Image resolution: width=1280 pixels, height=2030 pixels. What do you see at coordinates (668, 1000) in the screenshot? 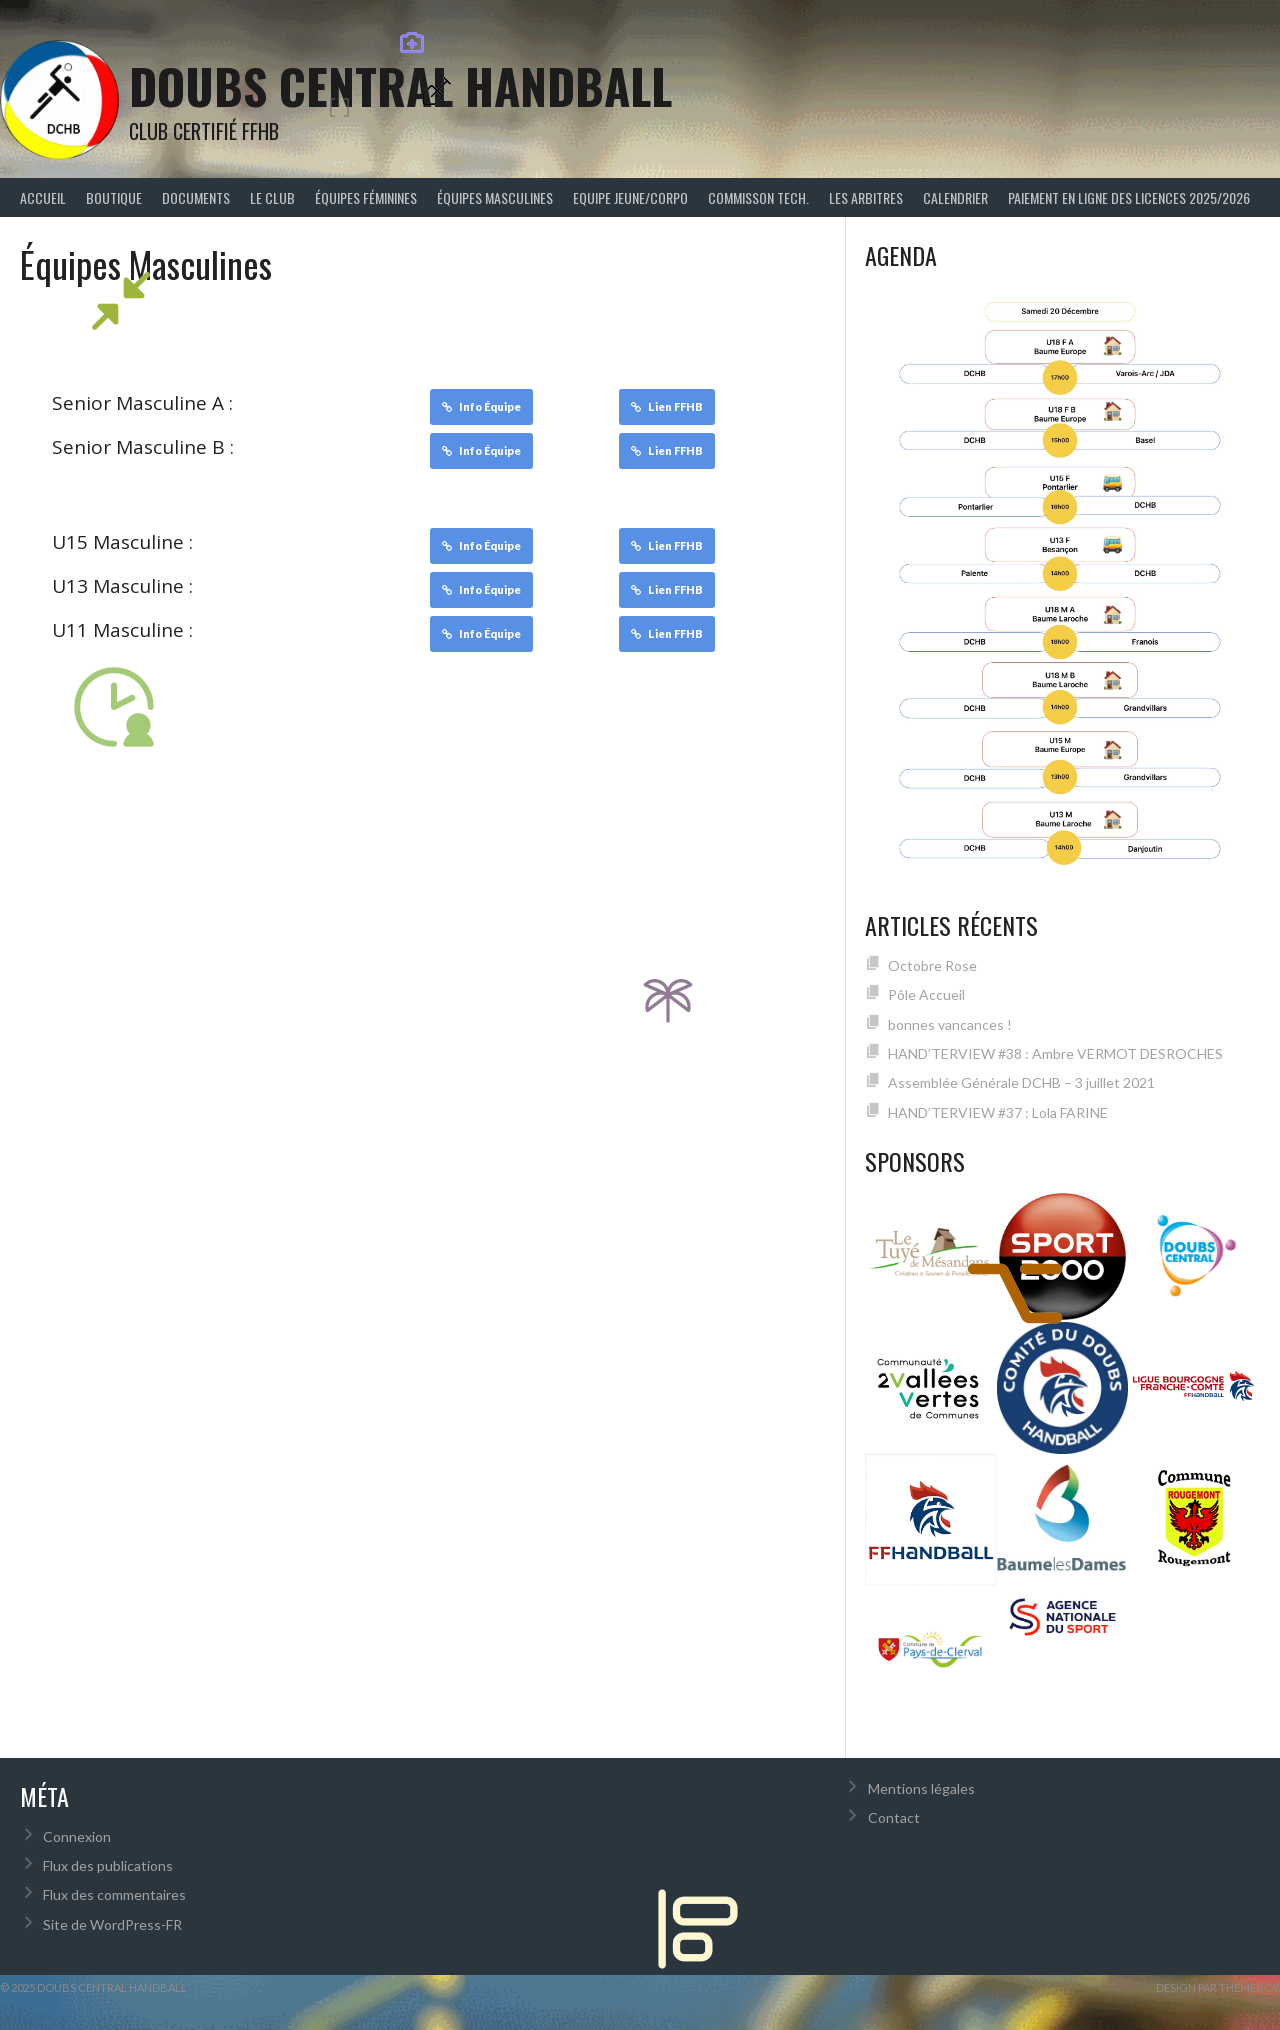
I see `indicates tropical or beach-themed content` at bounding box center [668, 1000].